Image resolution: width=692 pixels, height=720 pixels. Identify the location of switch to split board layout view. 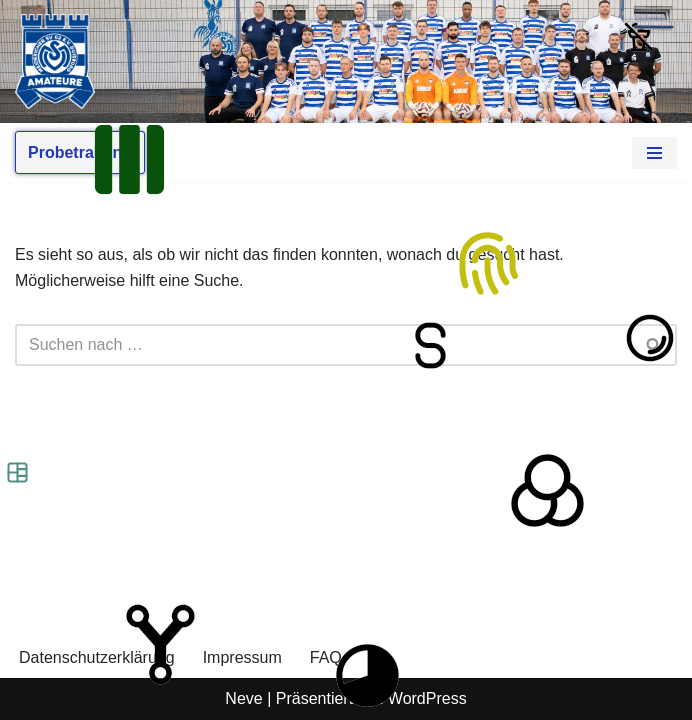
(17, 472).